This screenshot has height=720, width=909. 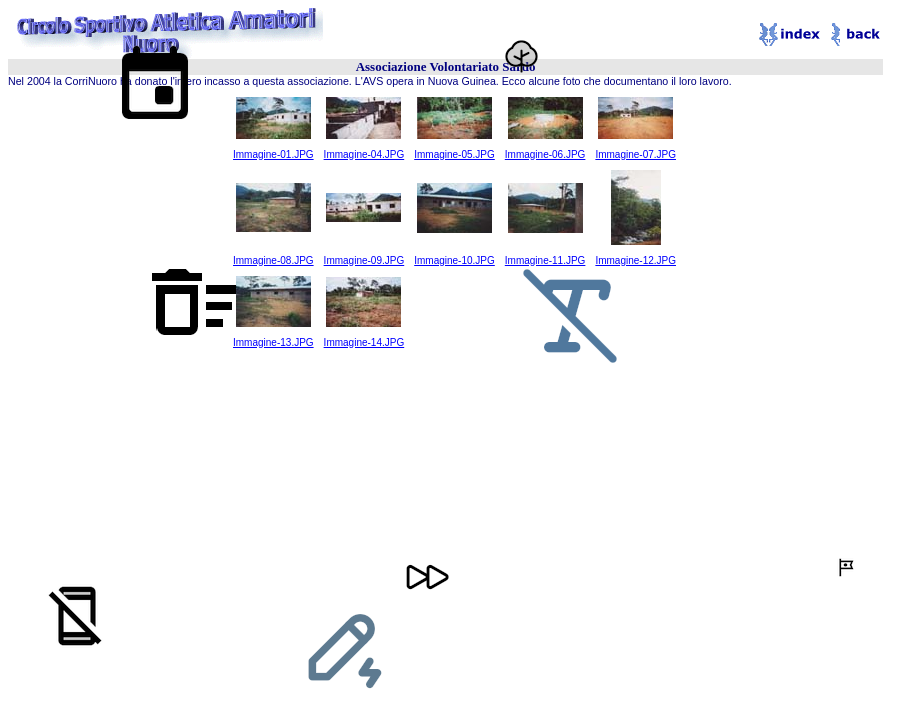 What do you see at coordinates (77, 616) in the screenshot?
I see `no cell phone service available` at bounding box center [77, 616].